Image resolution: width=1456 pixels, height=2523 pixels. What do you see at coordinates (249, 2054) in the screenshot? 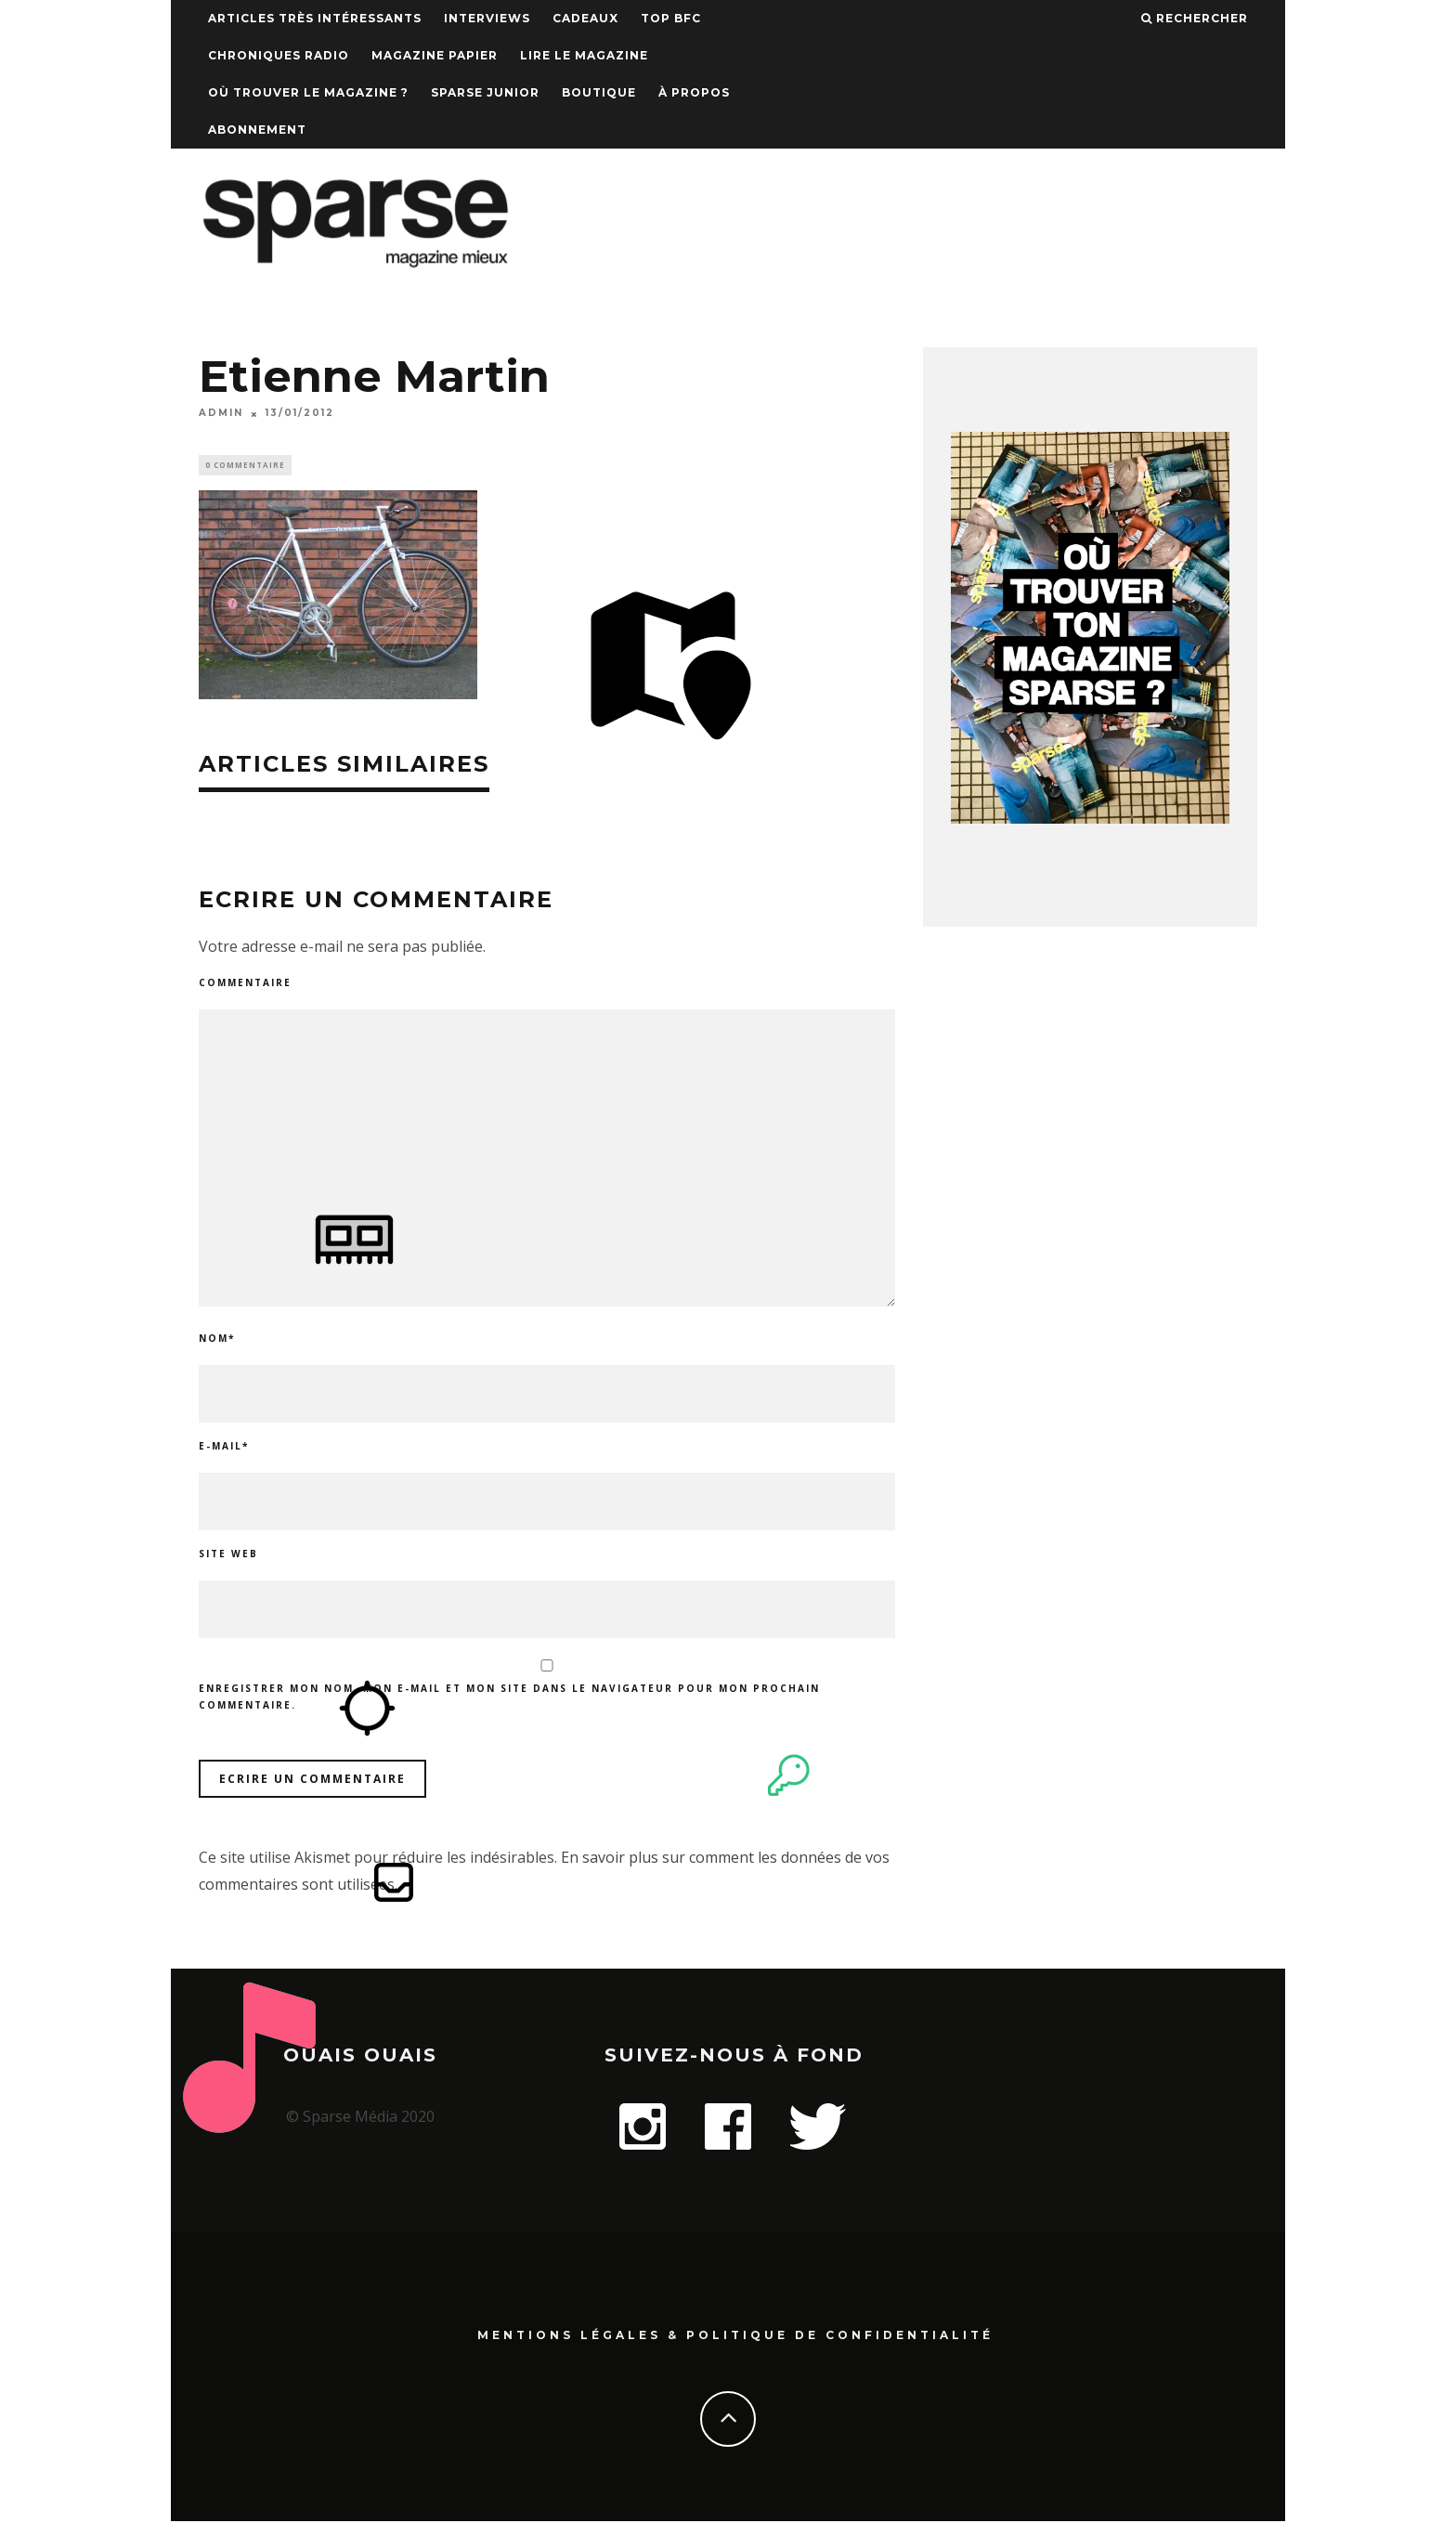
I see `open music player or audio library` at bounding box center [249, 2054].